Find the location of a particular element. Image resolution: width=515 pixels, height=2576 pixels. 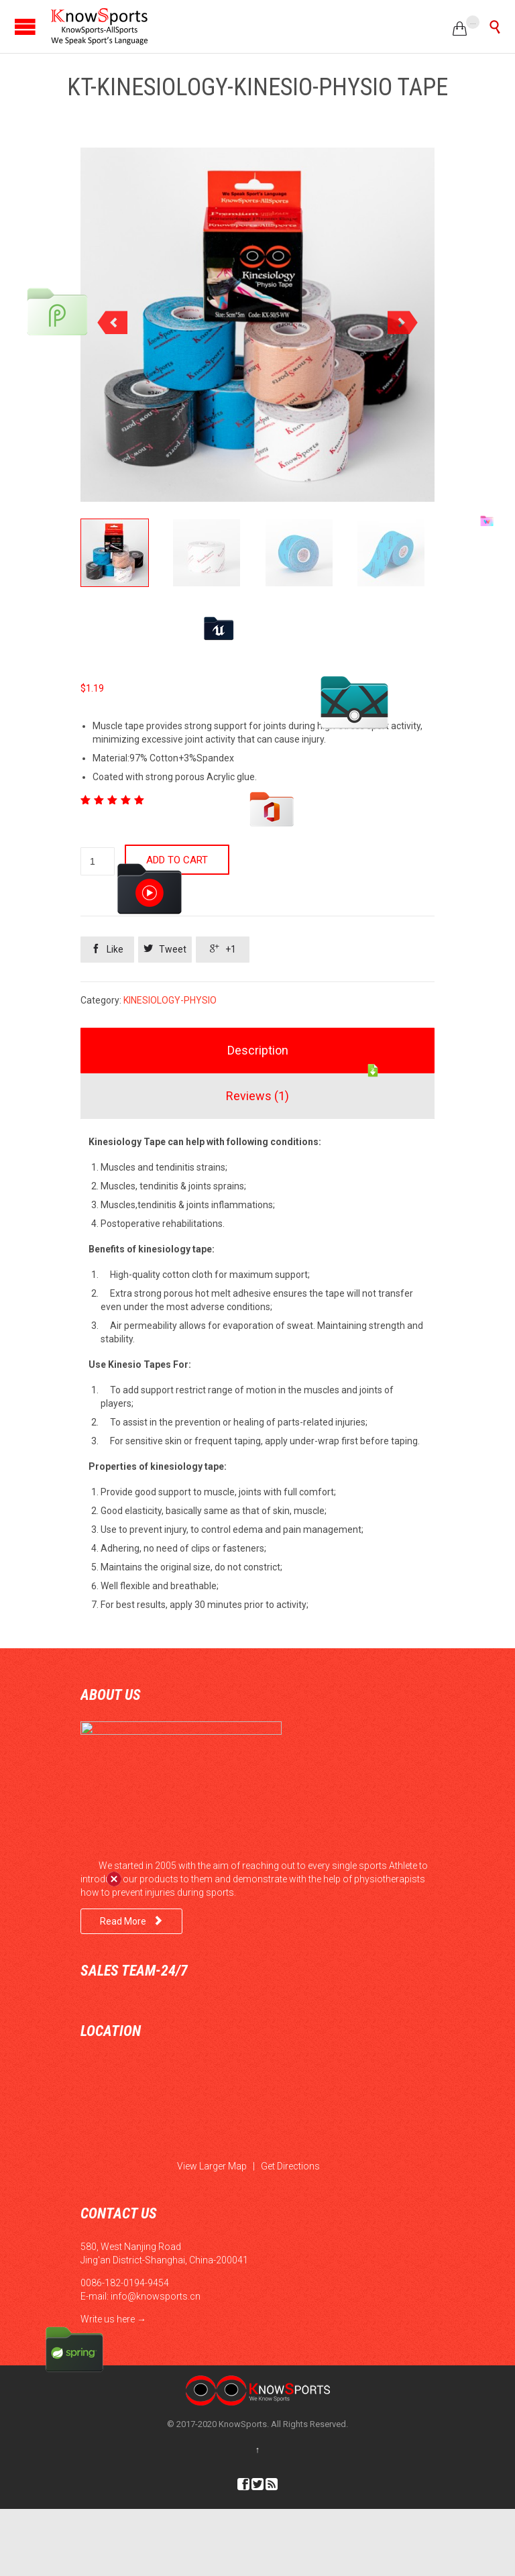

file download in progress is located at coordinates (373, 1071).